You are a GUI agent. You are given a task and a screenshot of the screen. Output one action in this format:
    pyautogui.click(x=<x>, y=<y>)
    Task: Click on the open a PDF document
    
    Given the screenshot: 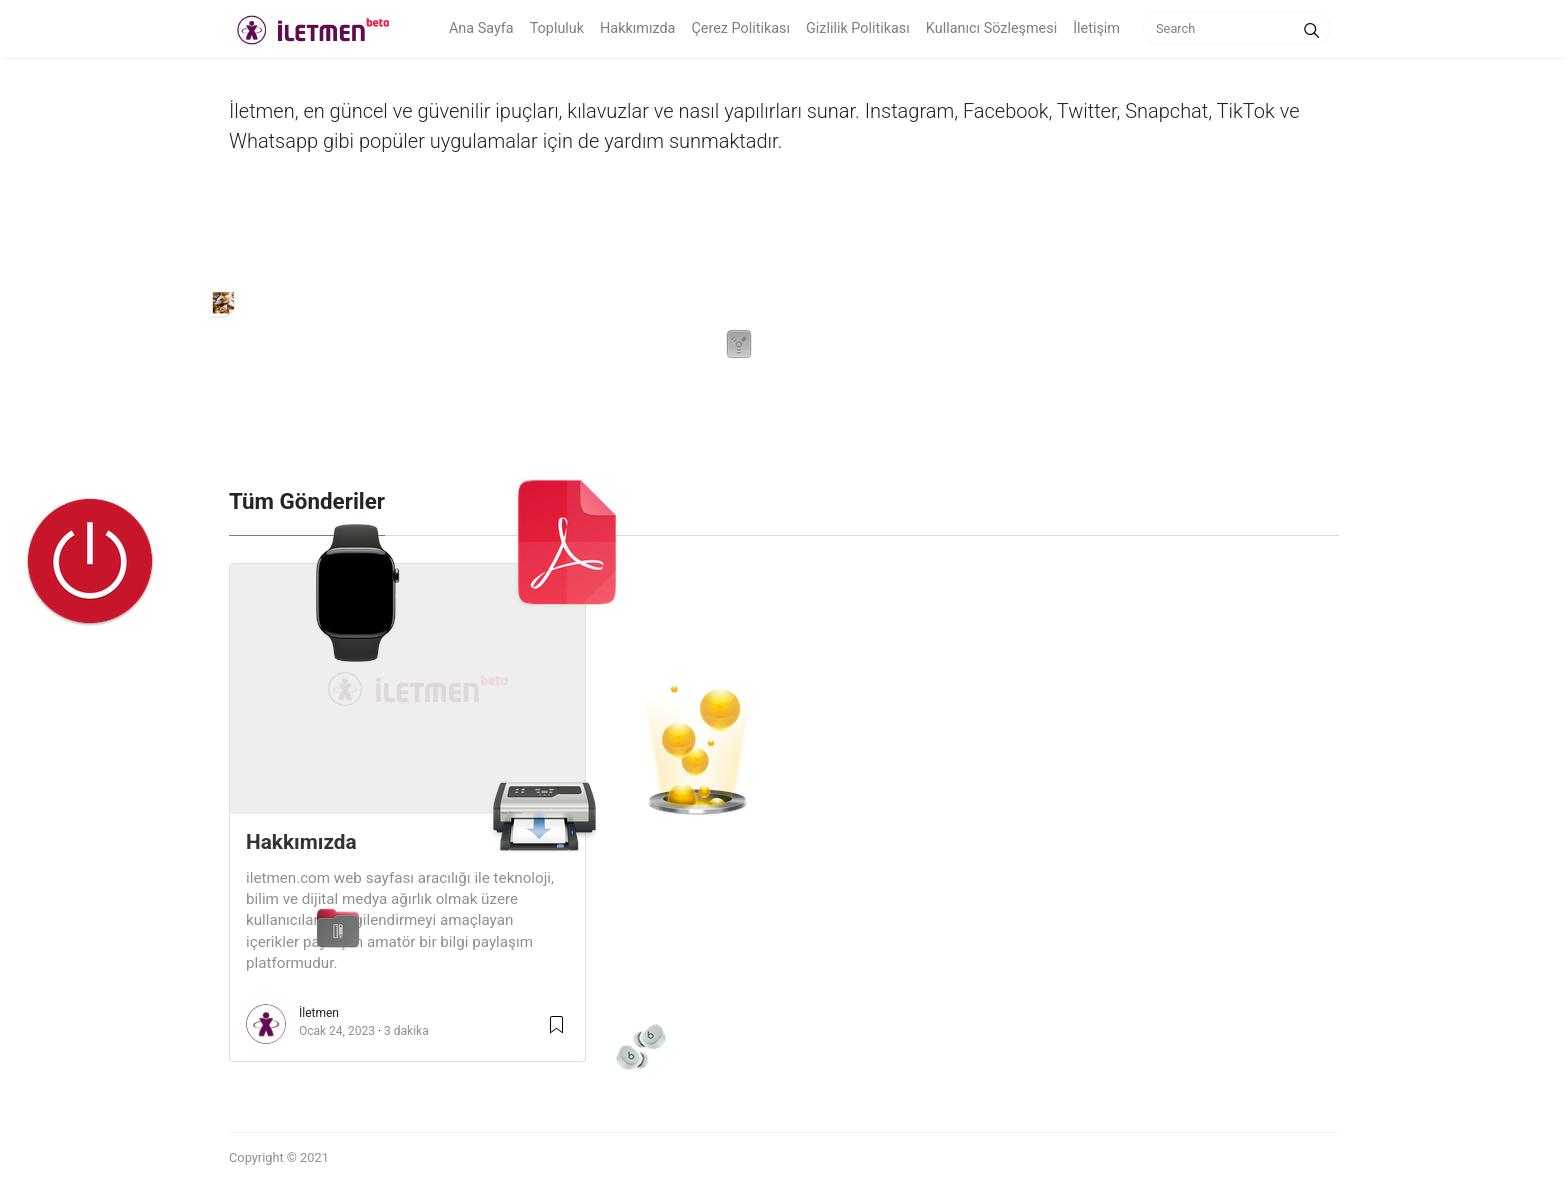 What is the action you would take?
    pyautogui.click(x=567, y=542)
    